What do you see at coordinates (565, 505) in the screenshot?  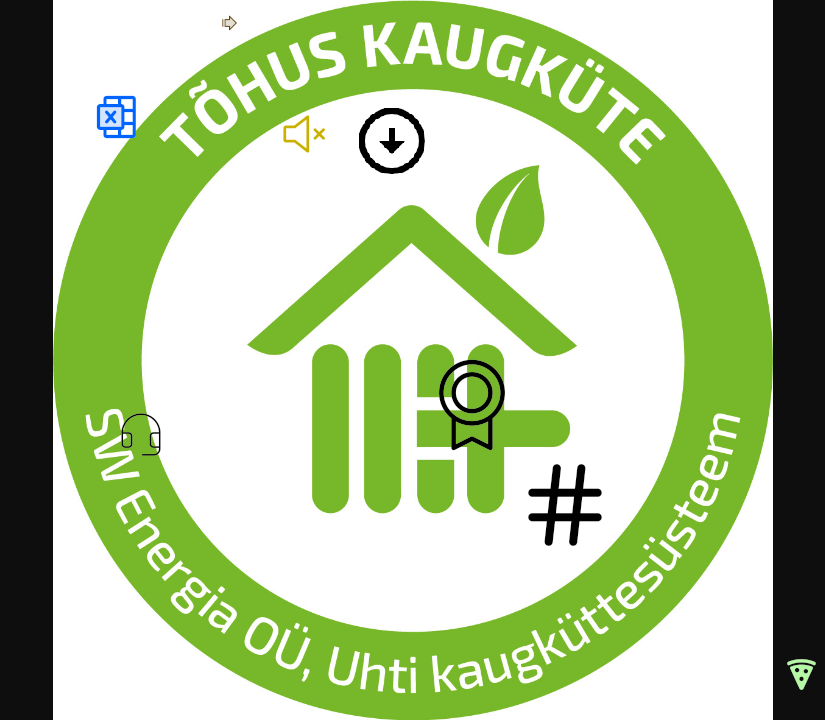 I see `add or search for hashtags` at bounding box center [565, 505].